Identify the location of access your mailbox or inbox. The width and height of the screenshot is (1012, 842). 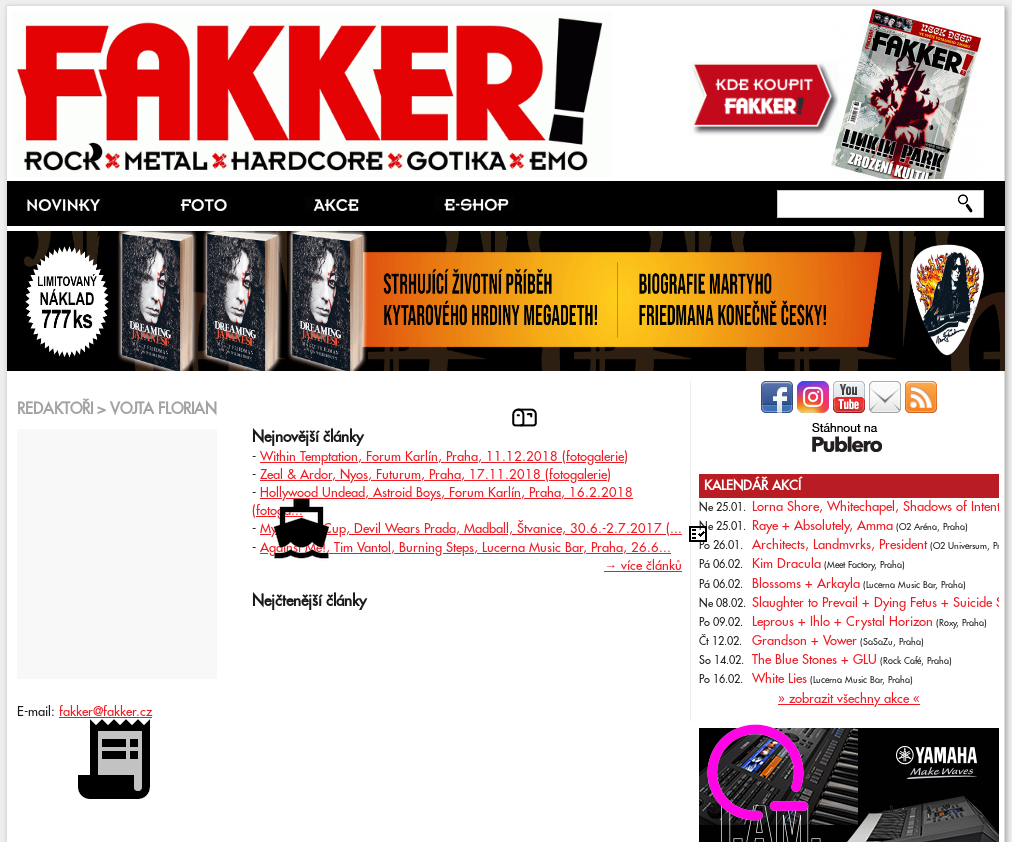
(524, 417).